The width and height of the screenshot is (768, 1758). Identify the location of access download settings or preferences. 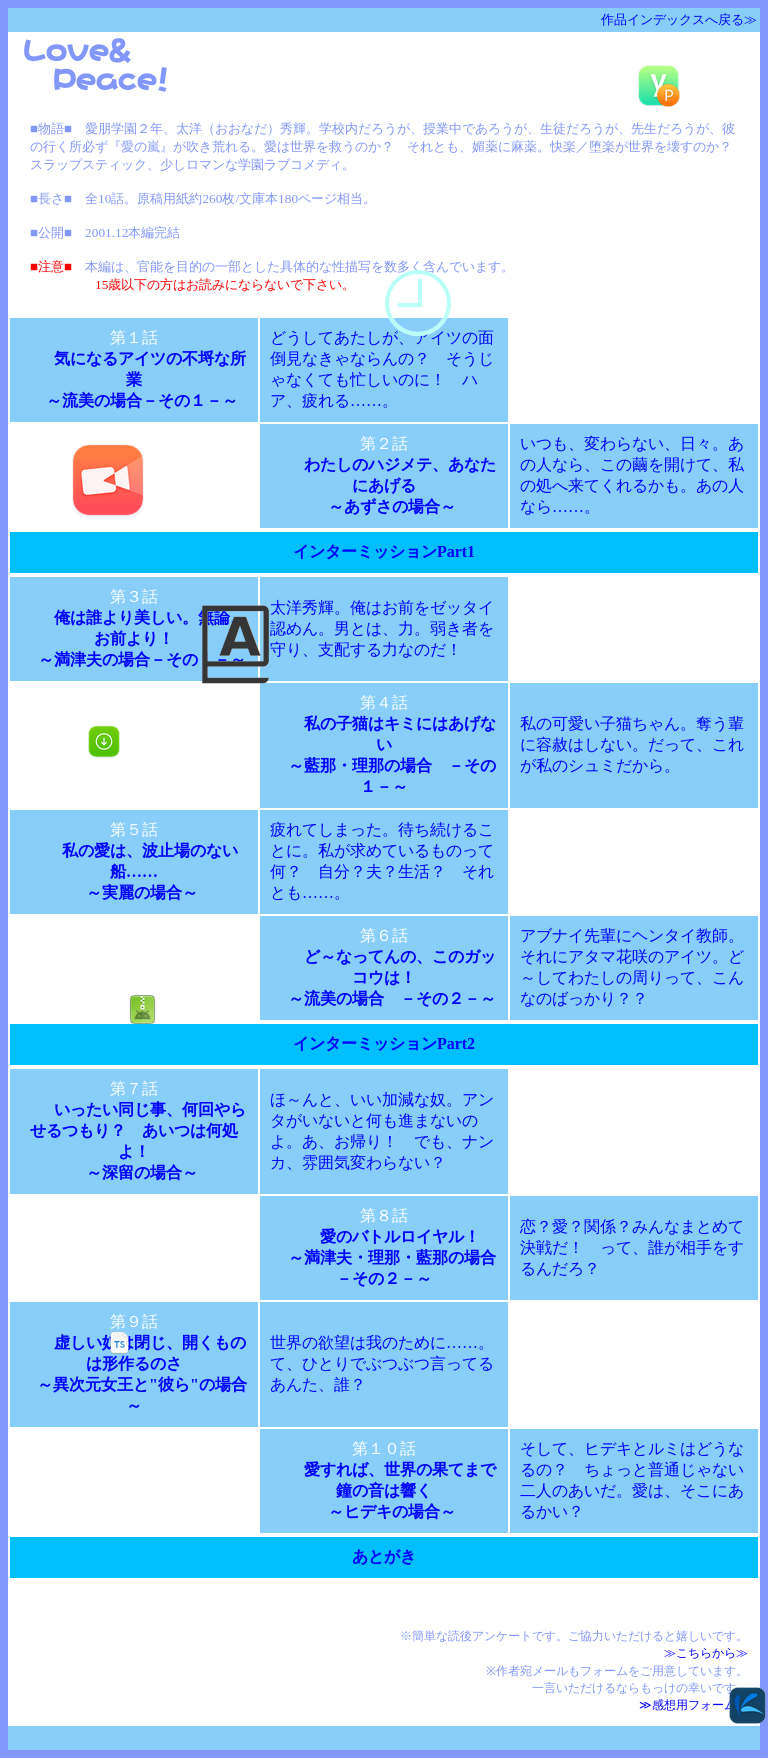
(104, 742).